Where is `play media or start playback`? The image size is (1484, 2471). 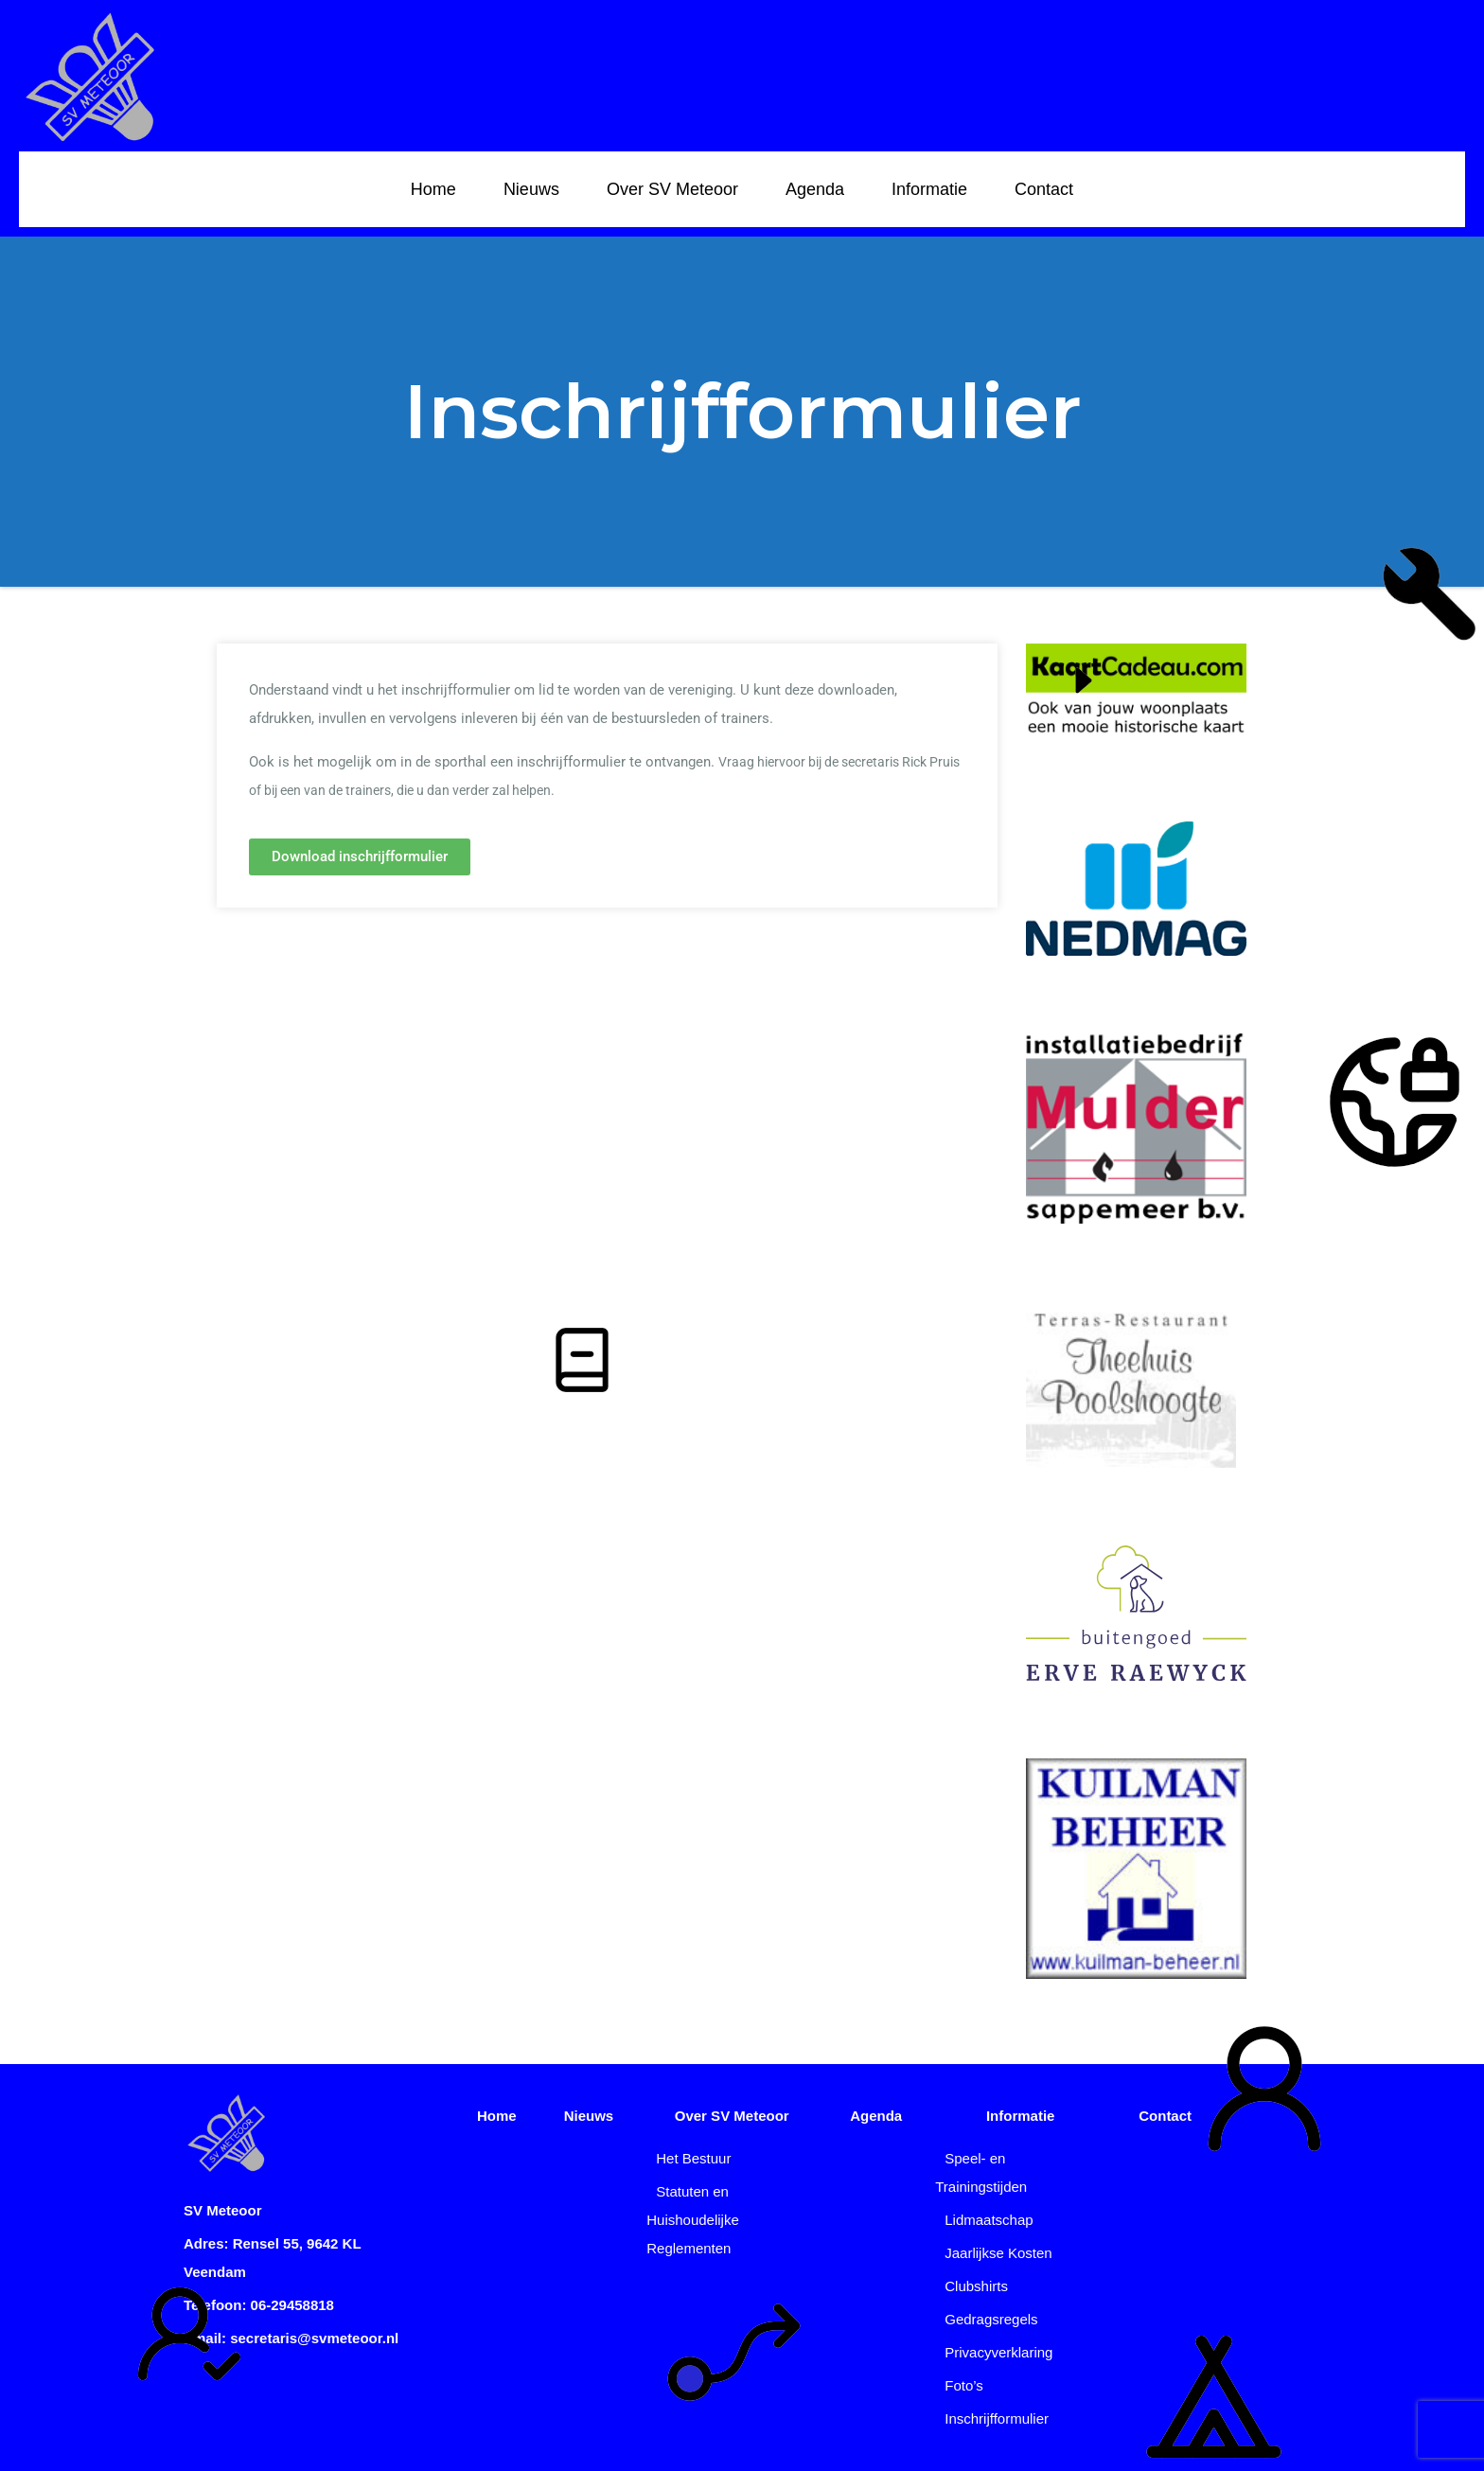
play media or start playback is located at coordinates (1084, 680).